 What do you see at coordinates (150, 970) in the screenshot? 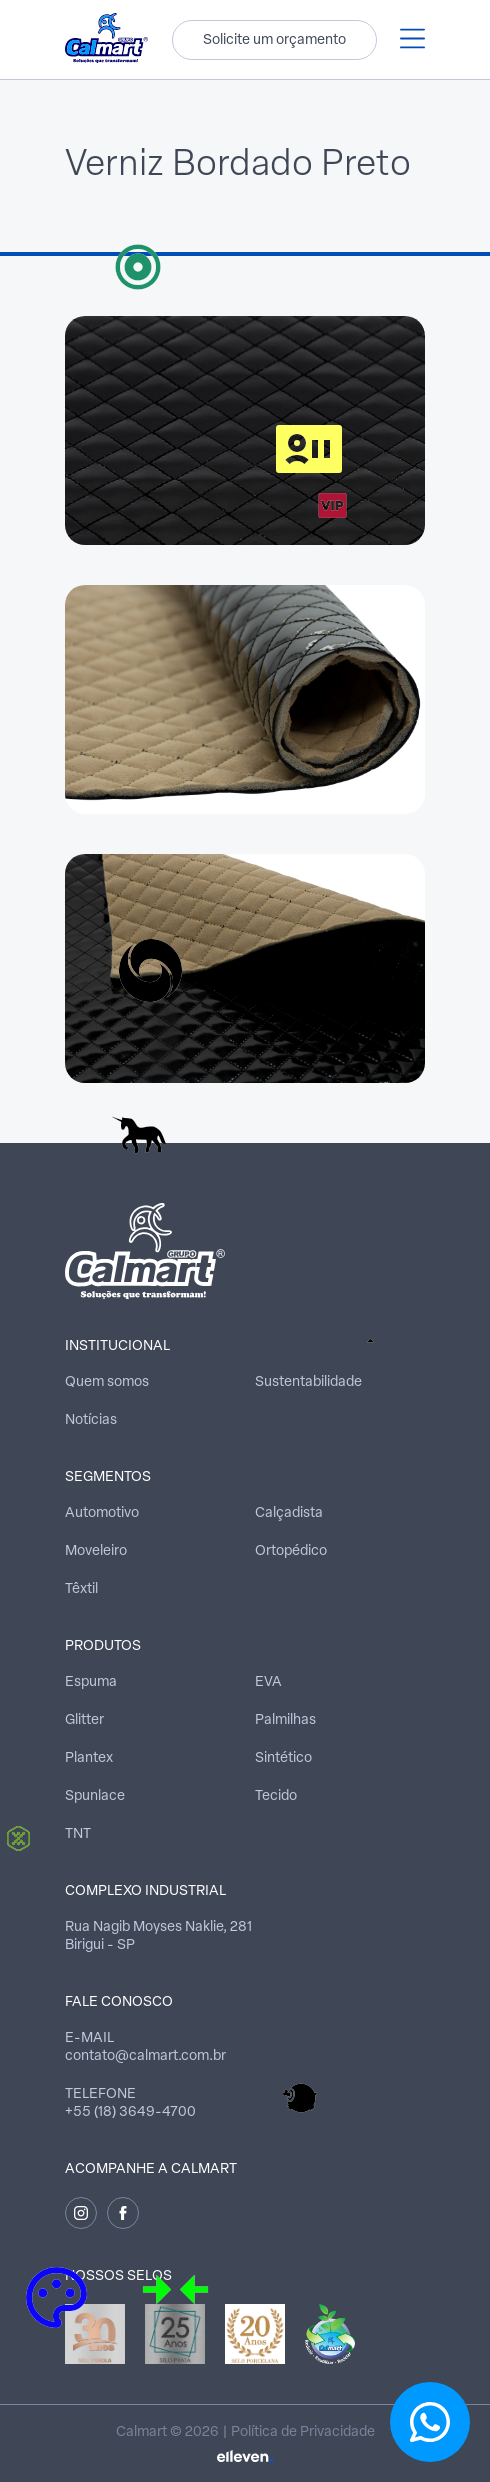
I see `deepmind company logo` at bounding box center [150, 970].